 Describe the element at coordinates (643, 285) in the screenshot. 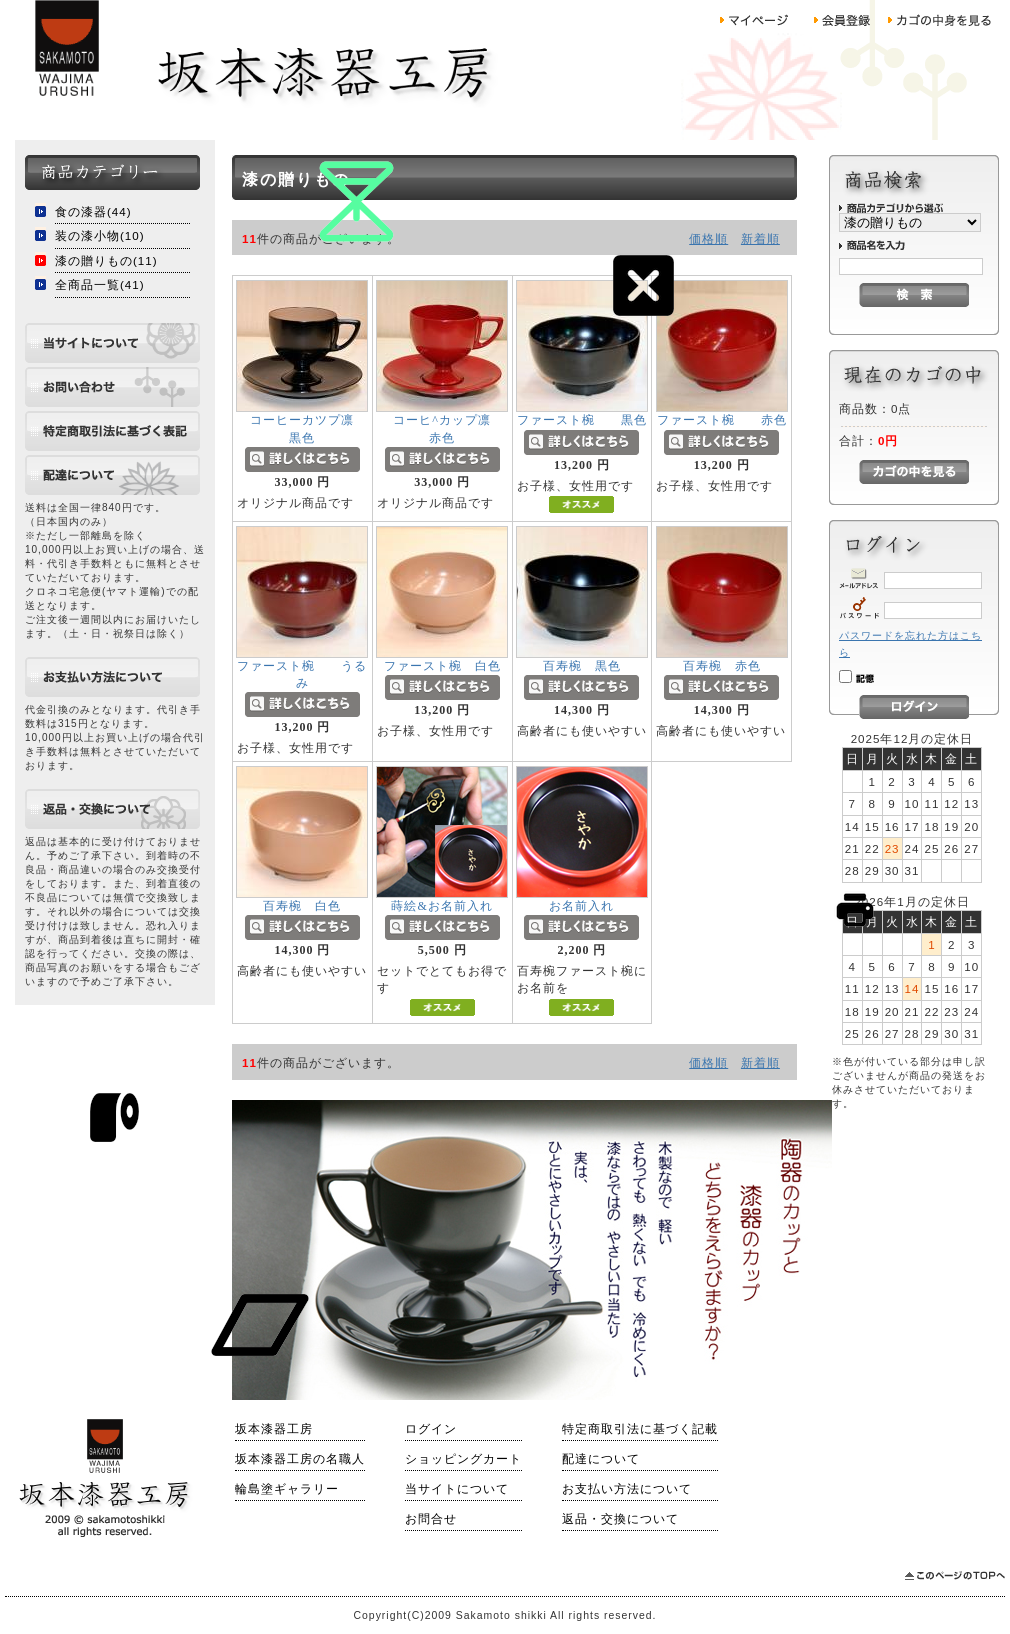

I see `indicates a disabled or unavailable feature` at that location.